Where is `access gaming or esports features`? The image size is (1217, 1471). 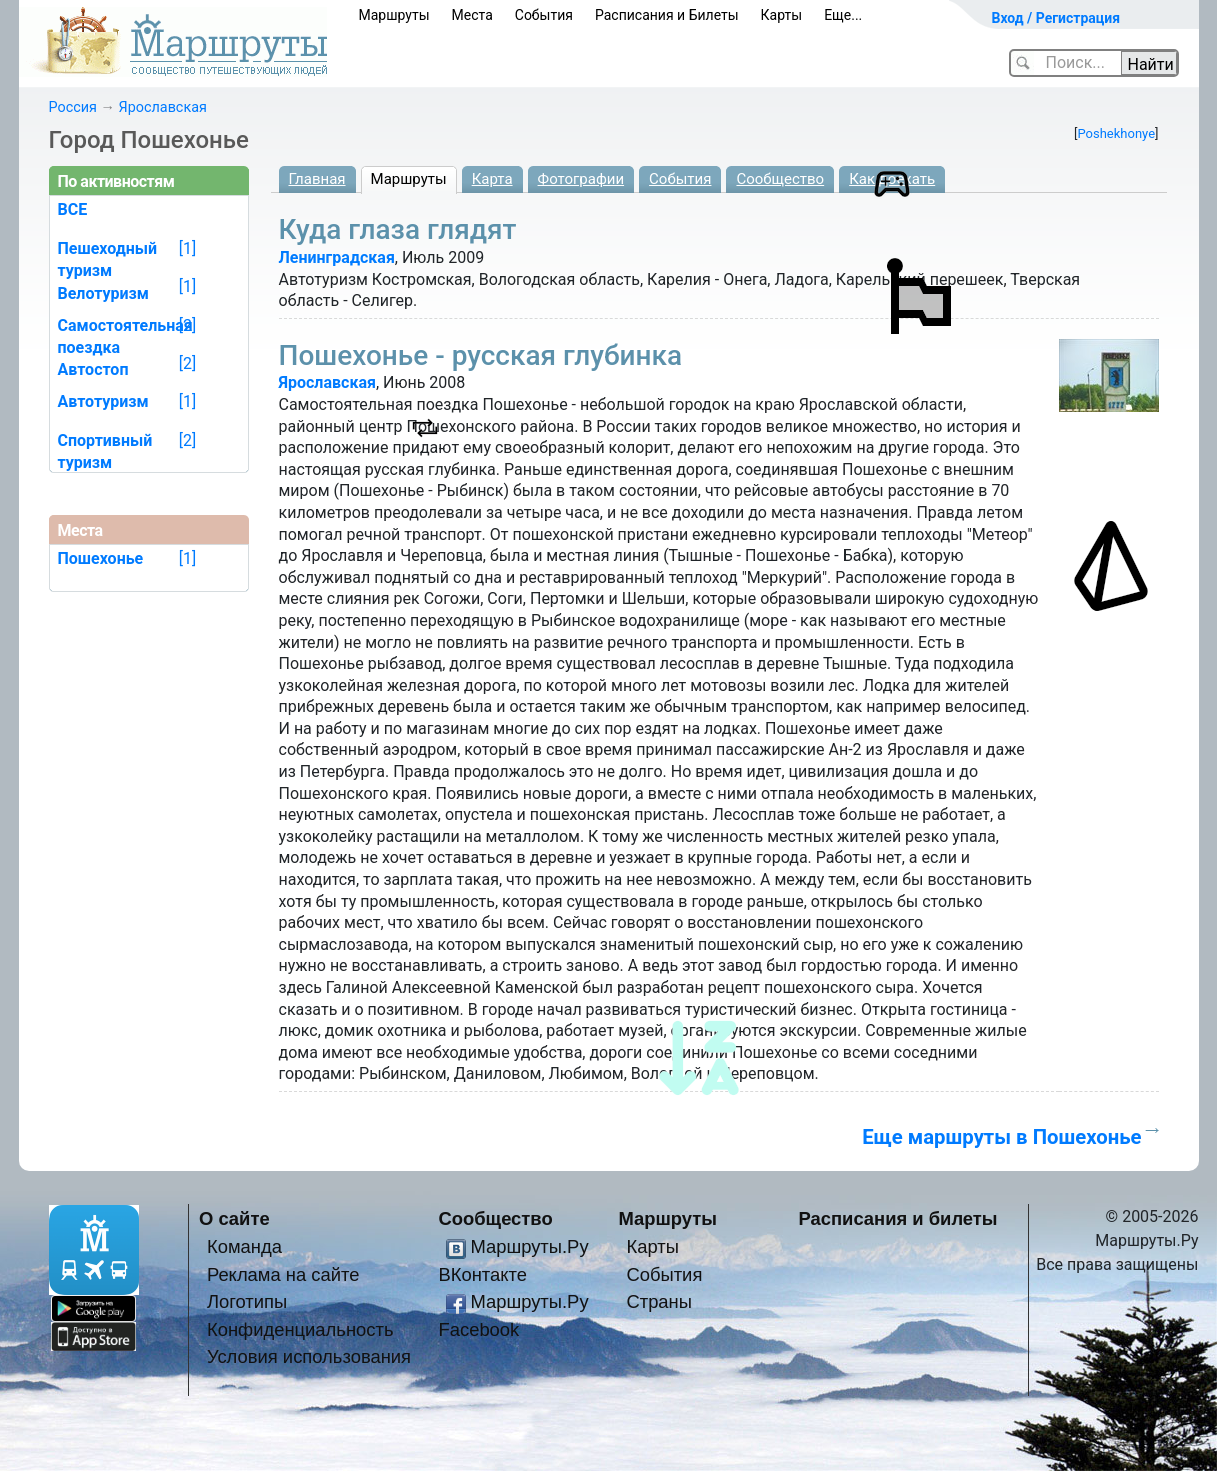 access gaming or esports features is located at coordinates (892, 184).